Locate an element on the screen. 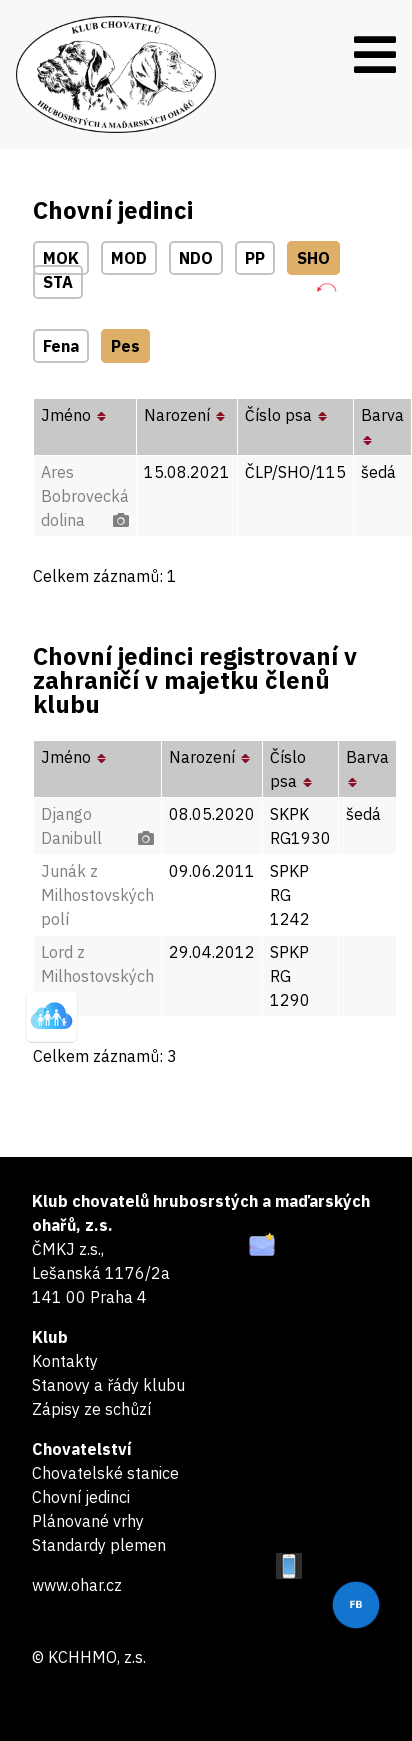 The image size is (412, 1741). connect or sync a white iPhone device is located at coordinates (289, 1566).